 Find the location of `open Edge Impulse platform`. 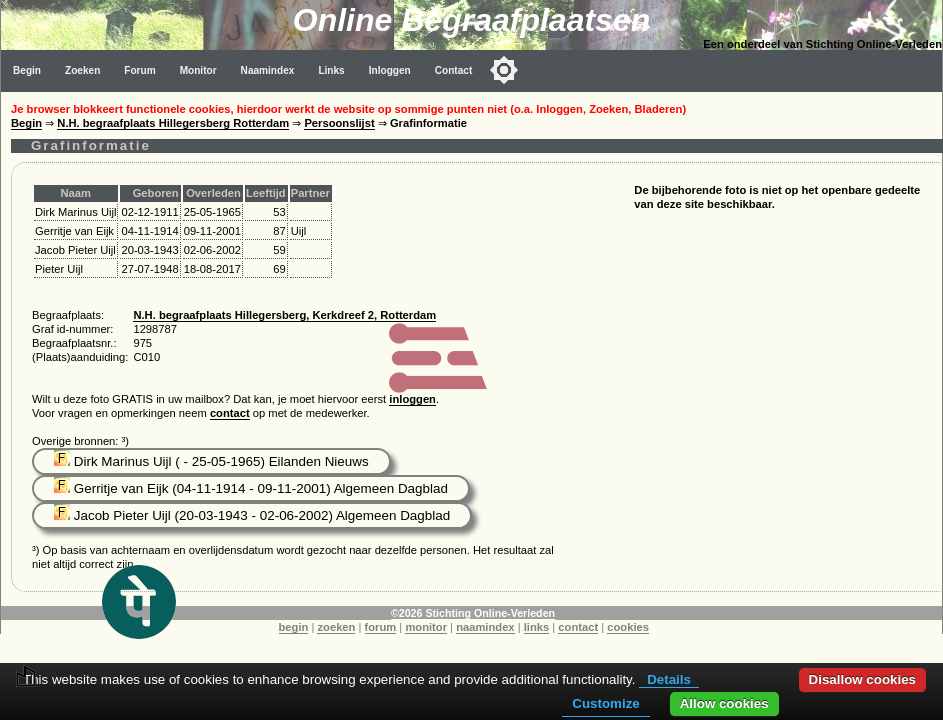

open Edge Impulse platform is located at coordinates (438, 358).